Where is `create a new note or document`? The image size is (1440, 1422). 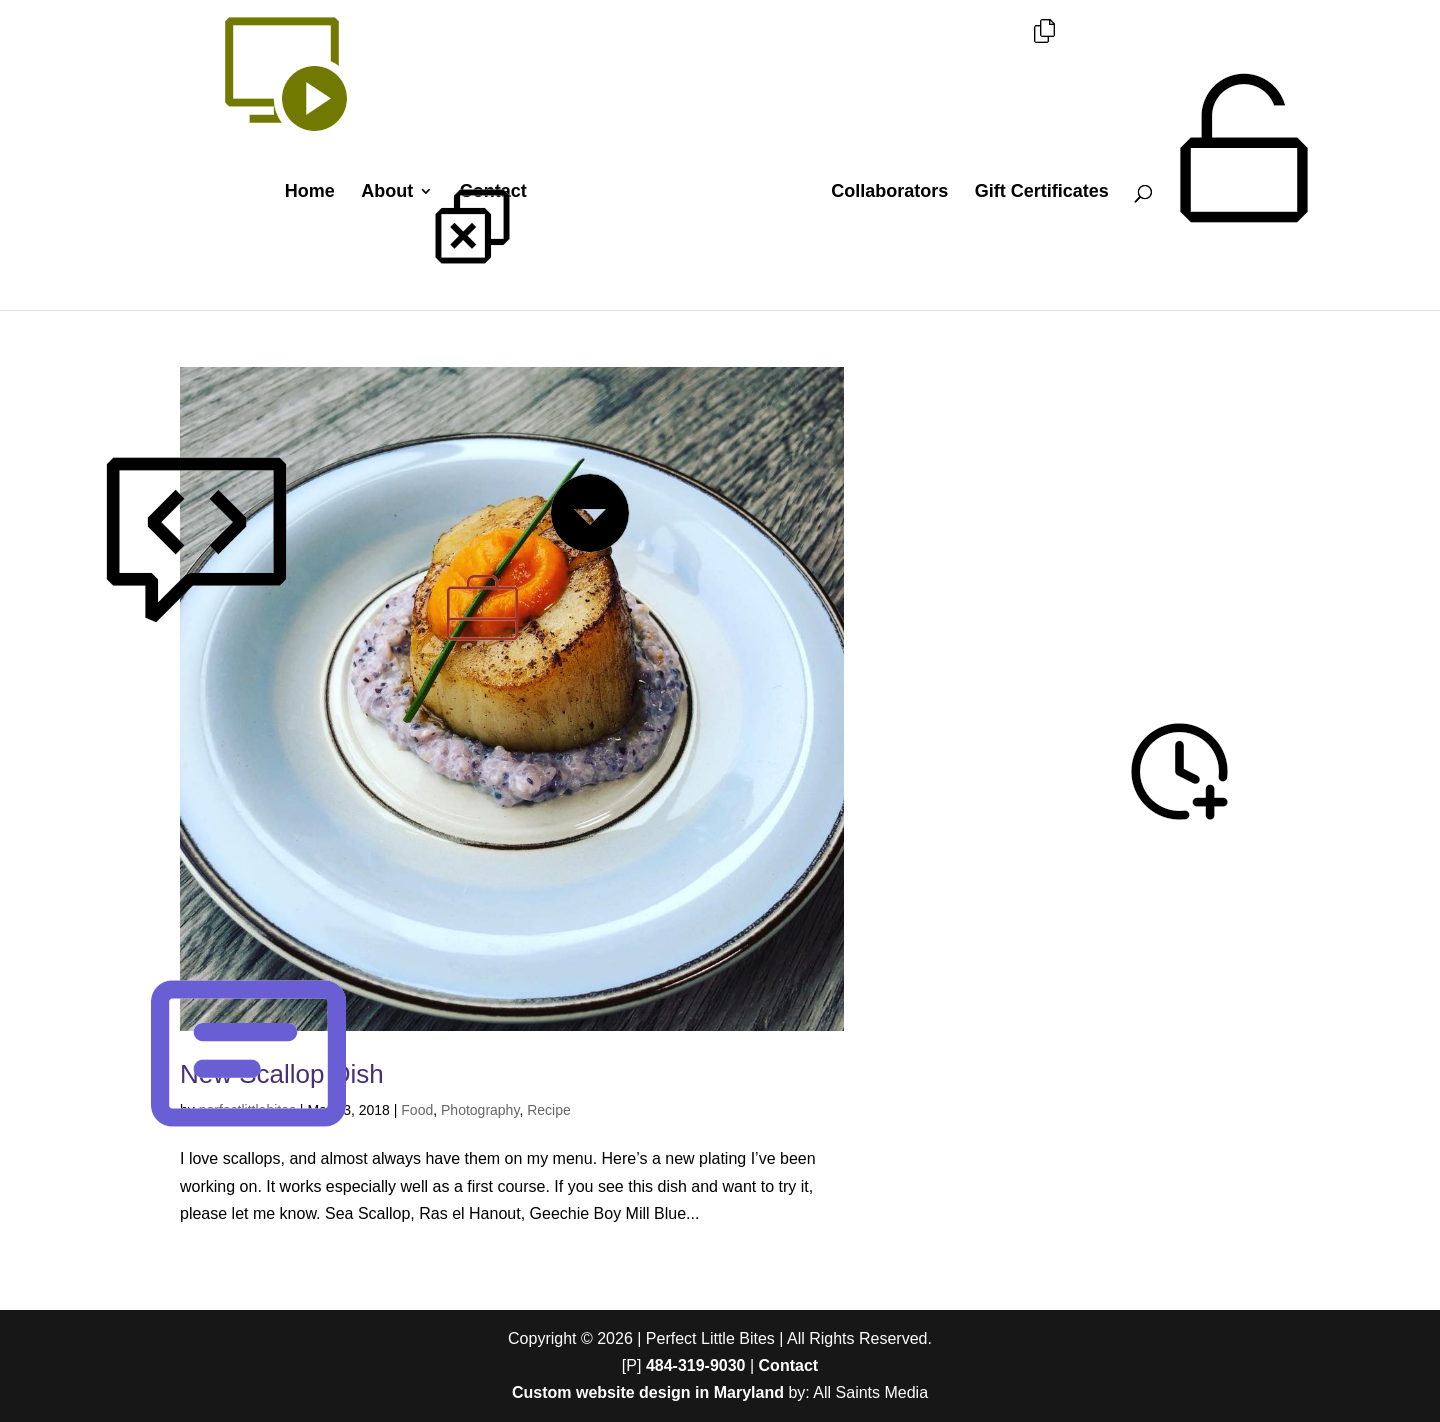
create a new note or document is located at coordinates (248, 1053).